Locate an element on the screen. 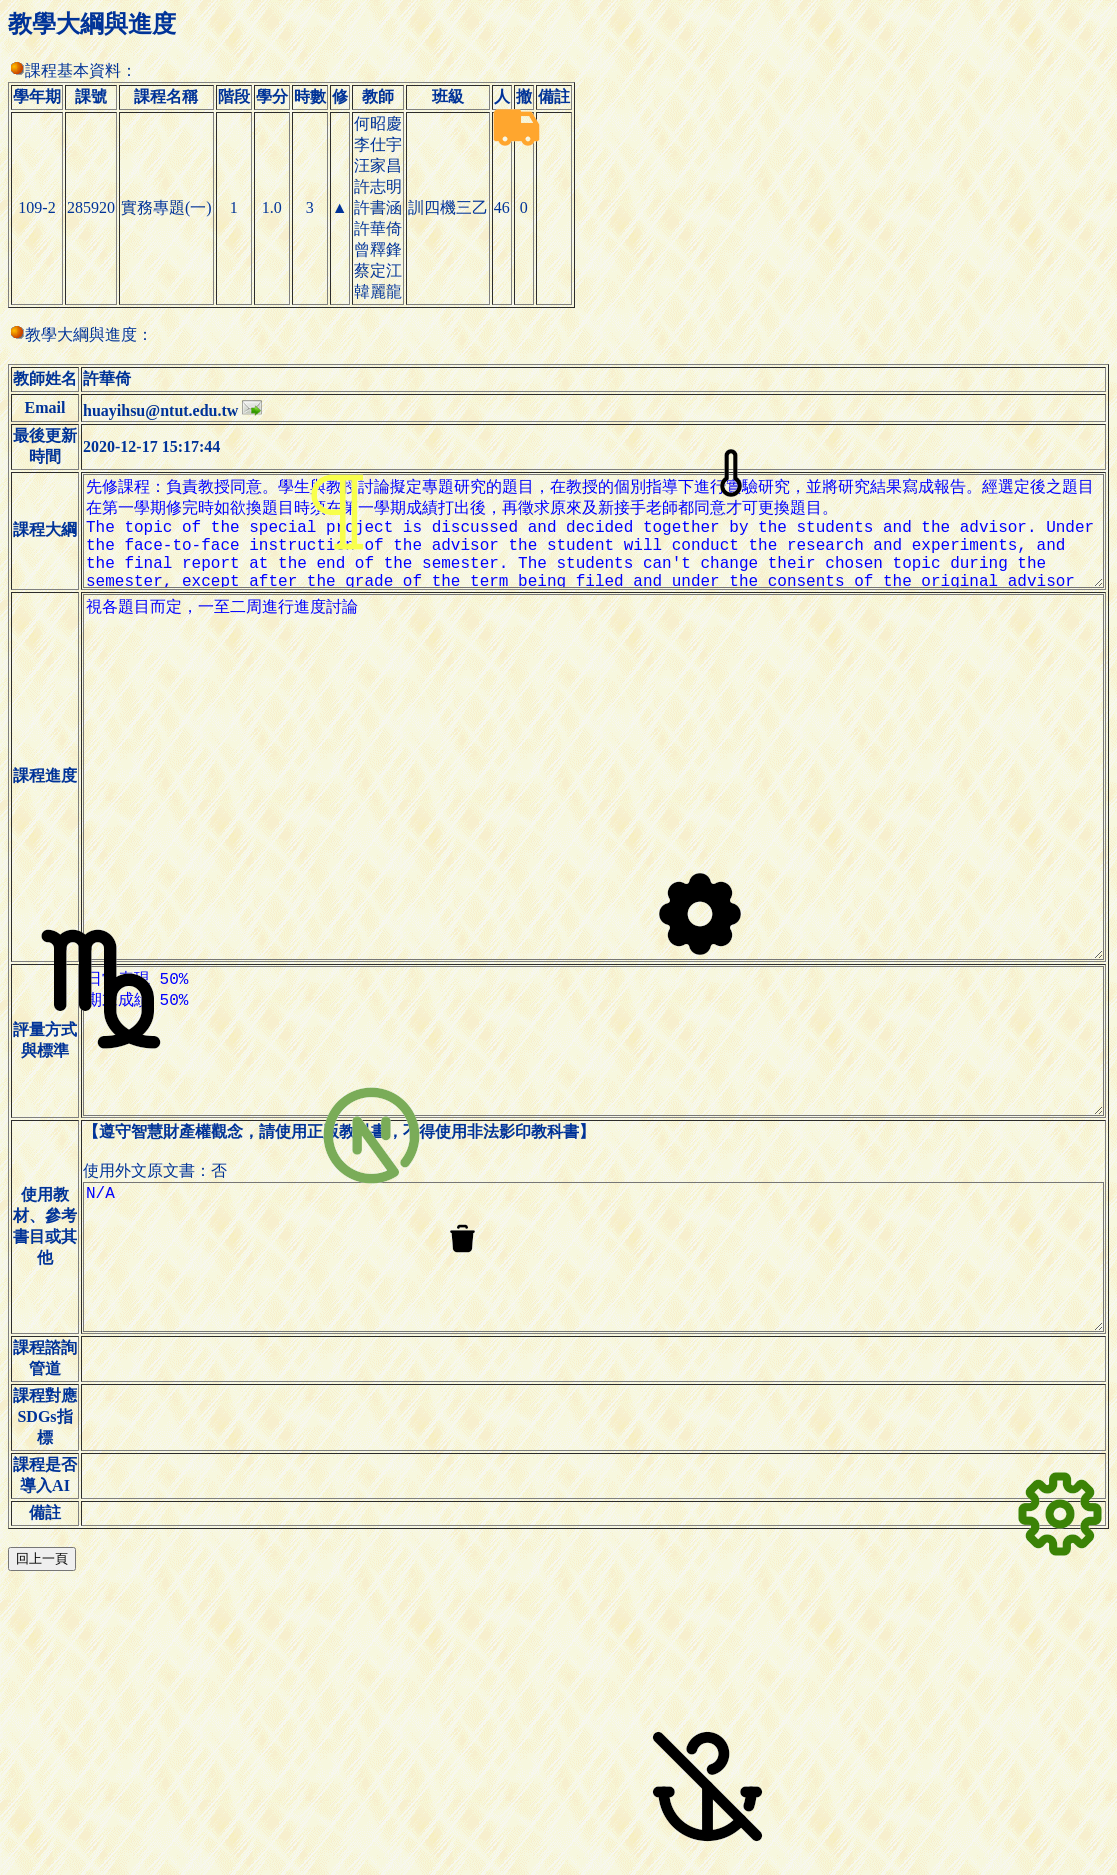 The height and width of the screenshot is (1875, 1117). toggle whitespace visibility in editor is located at coordinates (340, 515).